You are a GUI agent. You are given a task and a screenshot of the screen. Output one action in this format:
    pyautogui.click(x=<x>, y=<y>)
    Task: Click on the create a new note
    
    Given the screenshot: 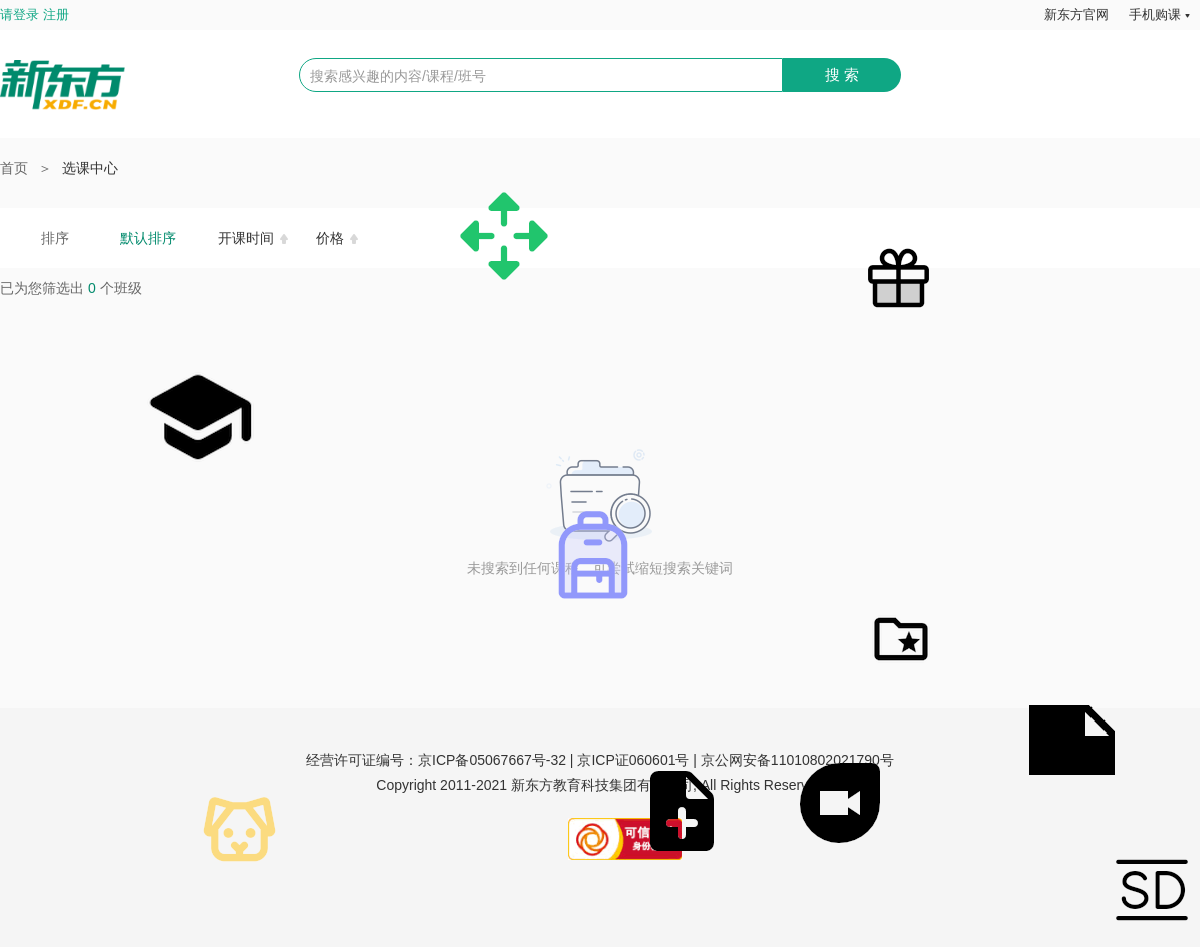 What is the action you would take?
    pyautogui.click(x=682, y=811)
    